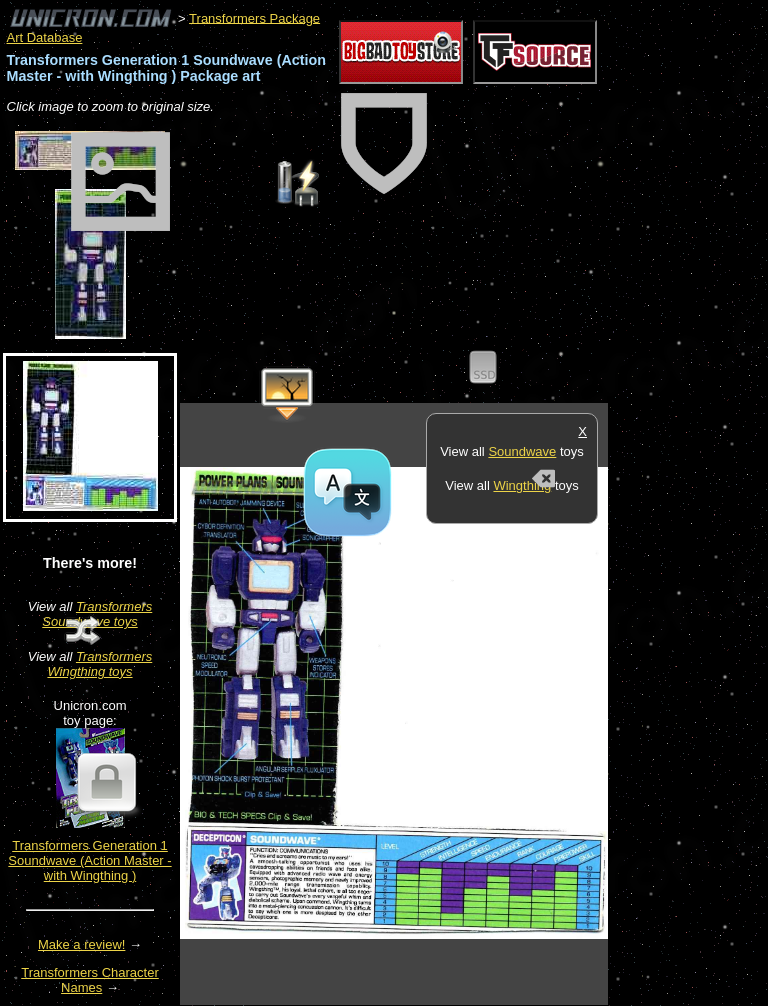  Describe the element at coordinates (347, 492) in the screenshot. I see `open the translate app` at that location.